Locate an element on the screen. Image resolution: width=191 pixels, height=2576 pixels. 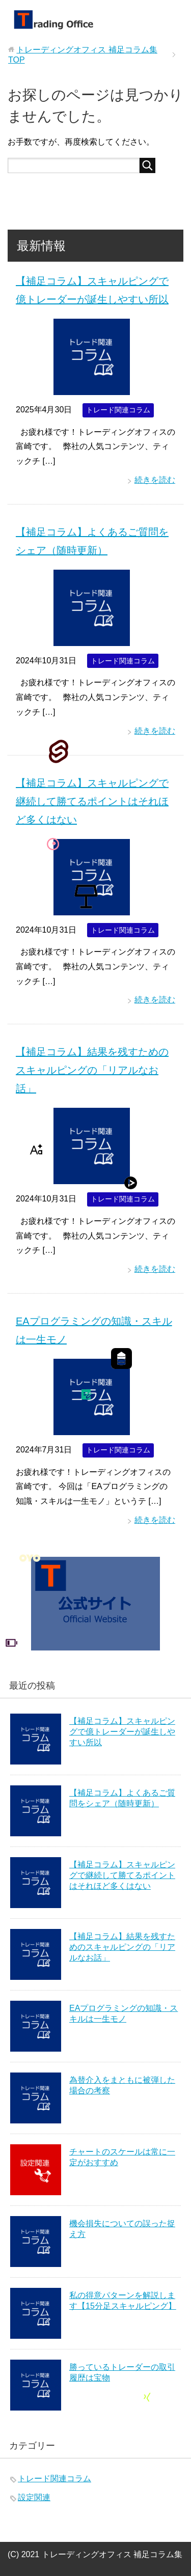
open the OYO hotel booking app is located at coordinates (30, 1558).